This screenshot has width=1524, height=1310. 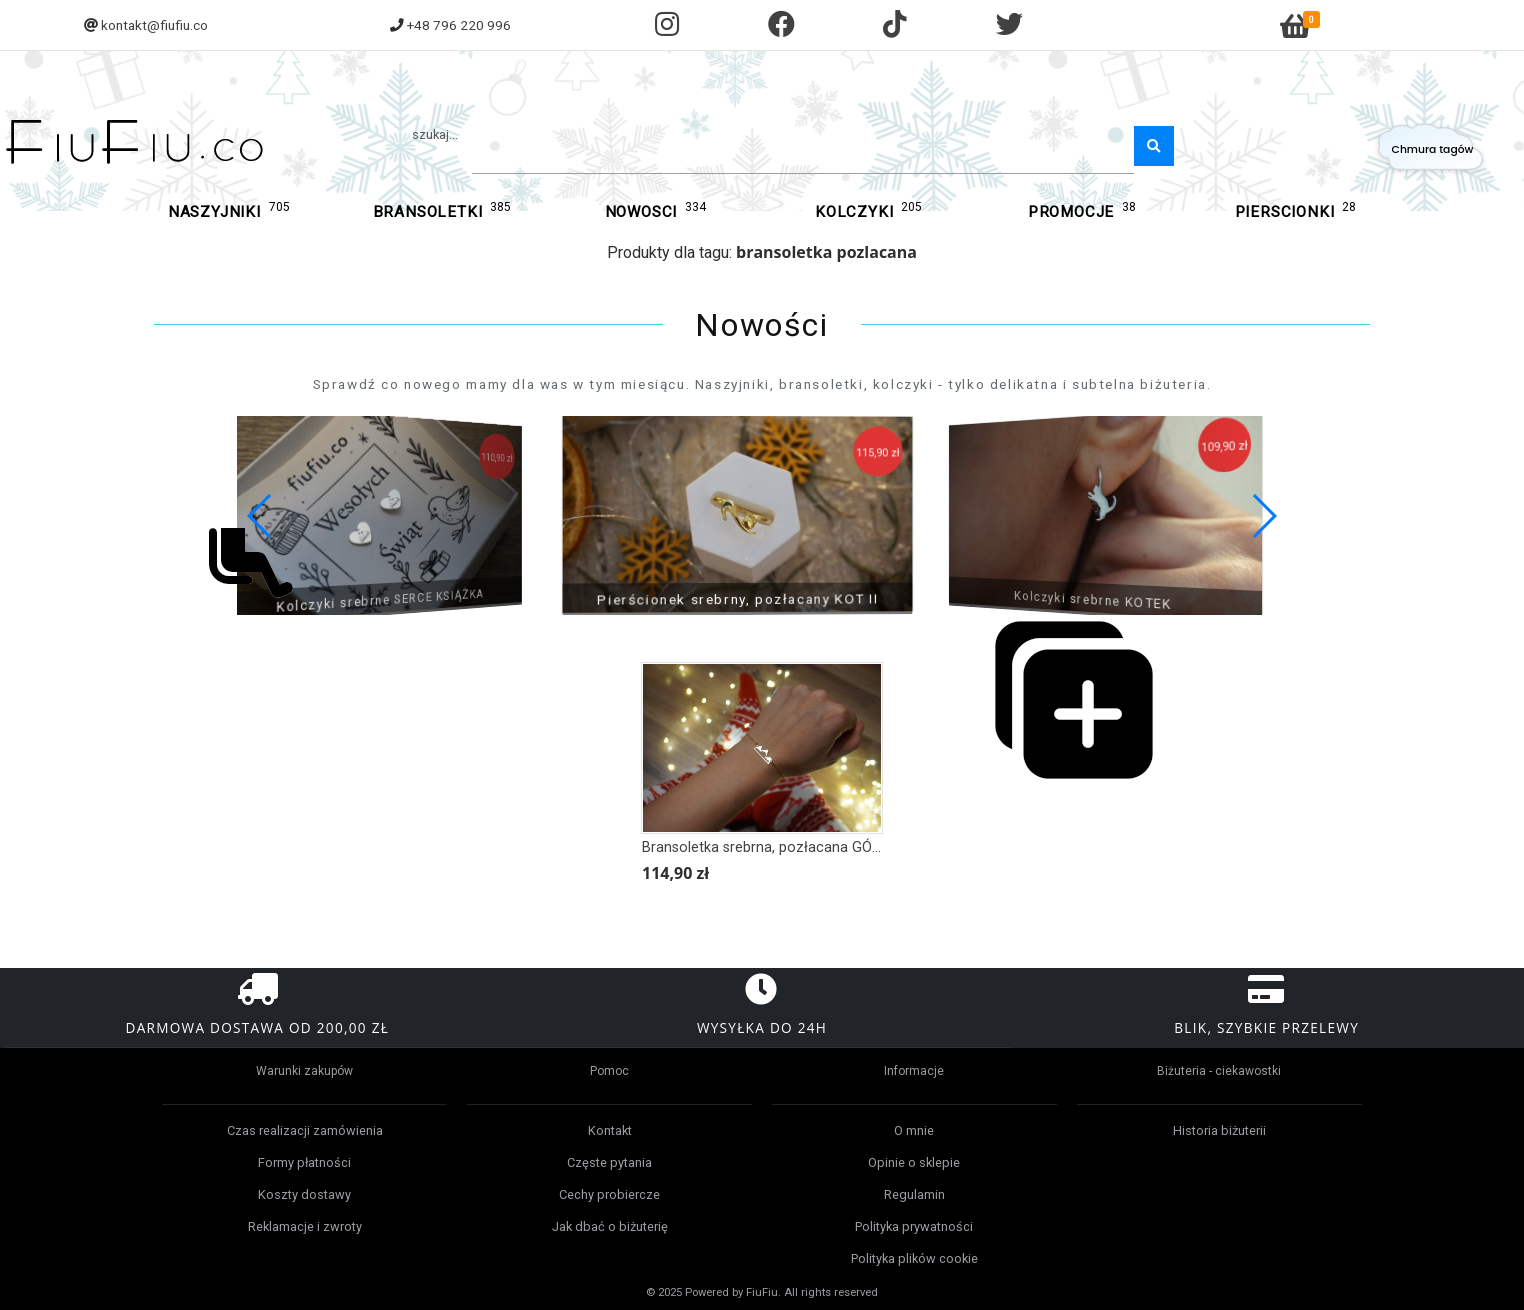 What do you see at coordinates (1074, 700) in the screenshot?
I see `duplicate or copy an item` at bounding box center [1074, 700].